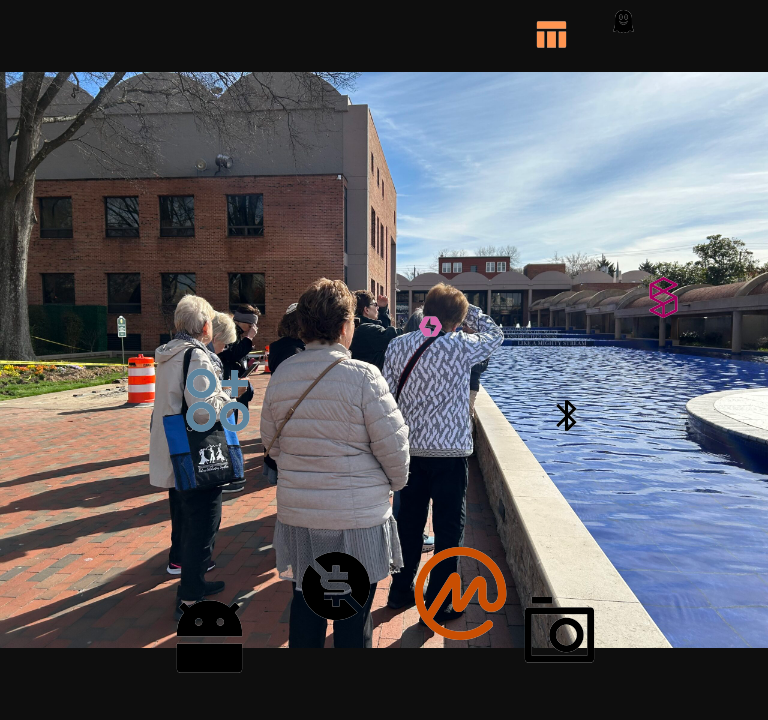 Image resolution: width=768 pixels, height=720 pixels. What do you see at coordinates (218, 400) in the screenshot?
I see `add a new app to your collection` at bounding box center [218, 400].